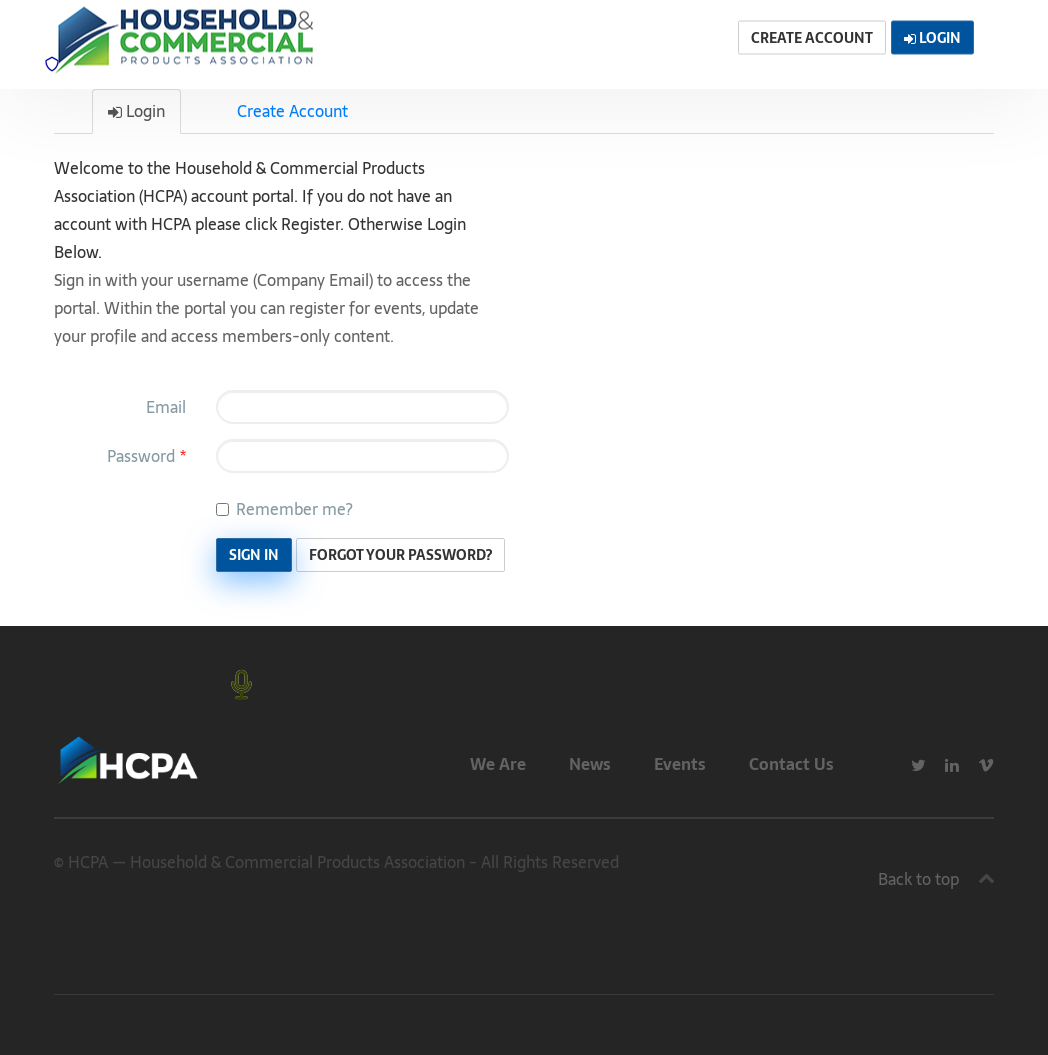 Image resolution: width=1048 pixels, height=1055 pixels. Describe the element at coordinates (52, 64) in the screenshot. I see `access security settings` at that location.